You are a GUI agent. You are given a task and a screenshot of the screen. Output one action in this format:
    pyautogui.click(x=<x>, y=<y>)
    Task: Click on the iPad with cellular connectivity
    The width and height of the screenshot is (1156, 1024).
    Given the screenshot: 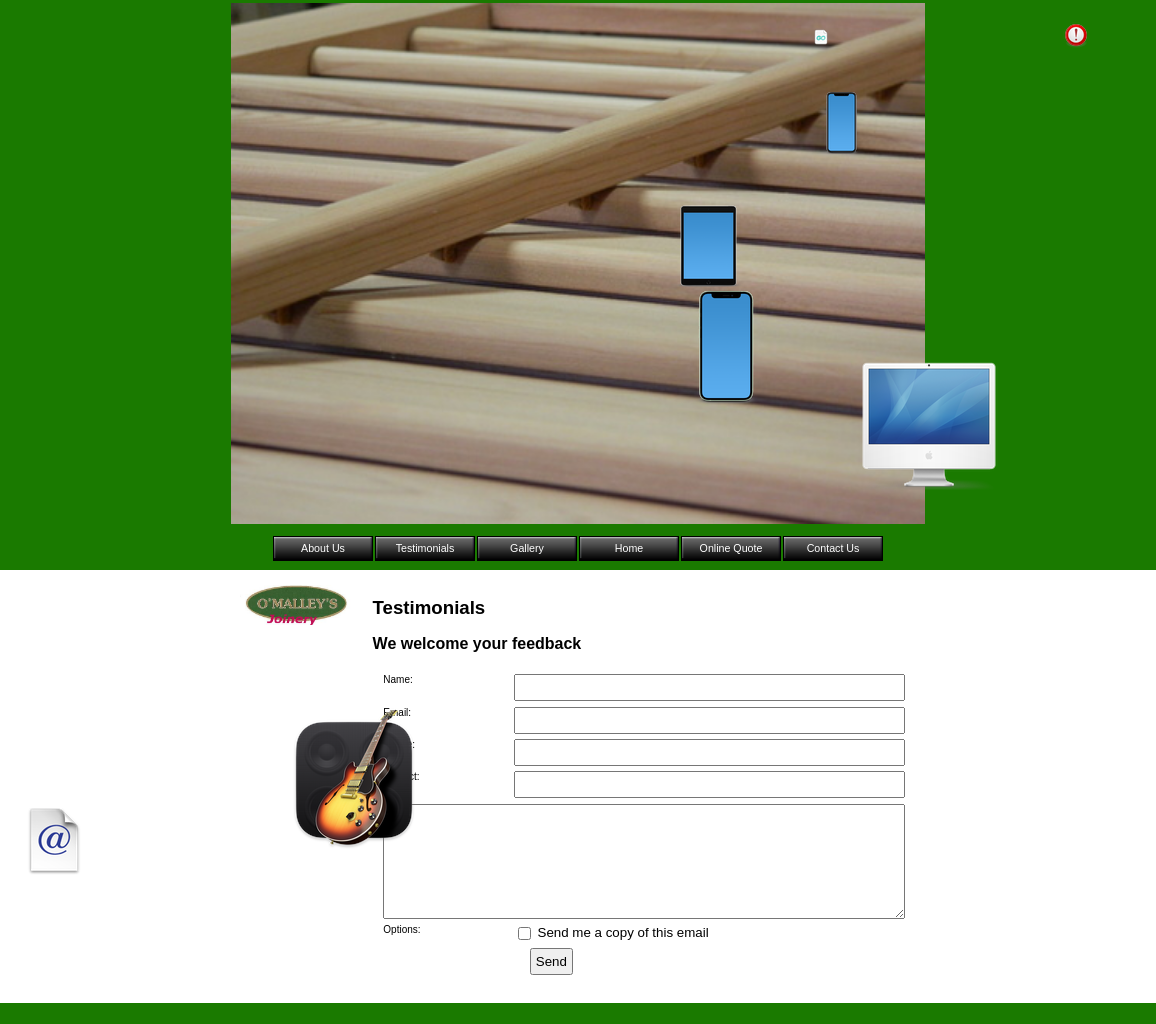 What is the action you would take?
    pyautogui.click(x=708, y=246)
    